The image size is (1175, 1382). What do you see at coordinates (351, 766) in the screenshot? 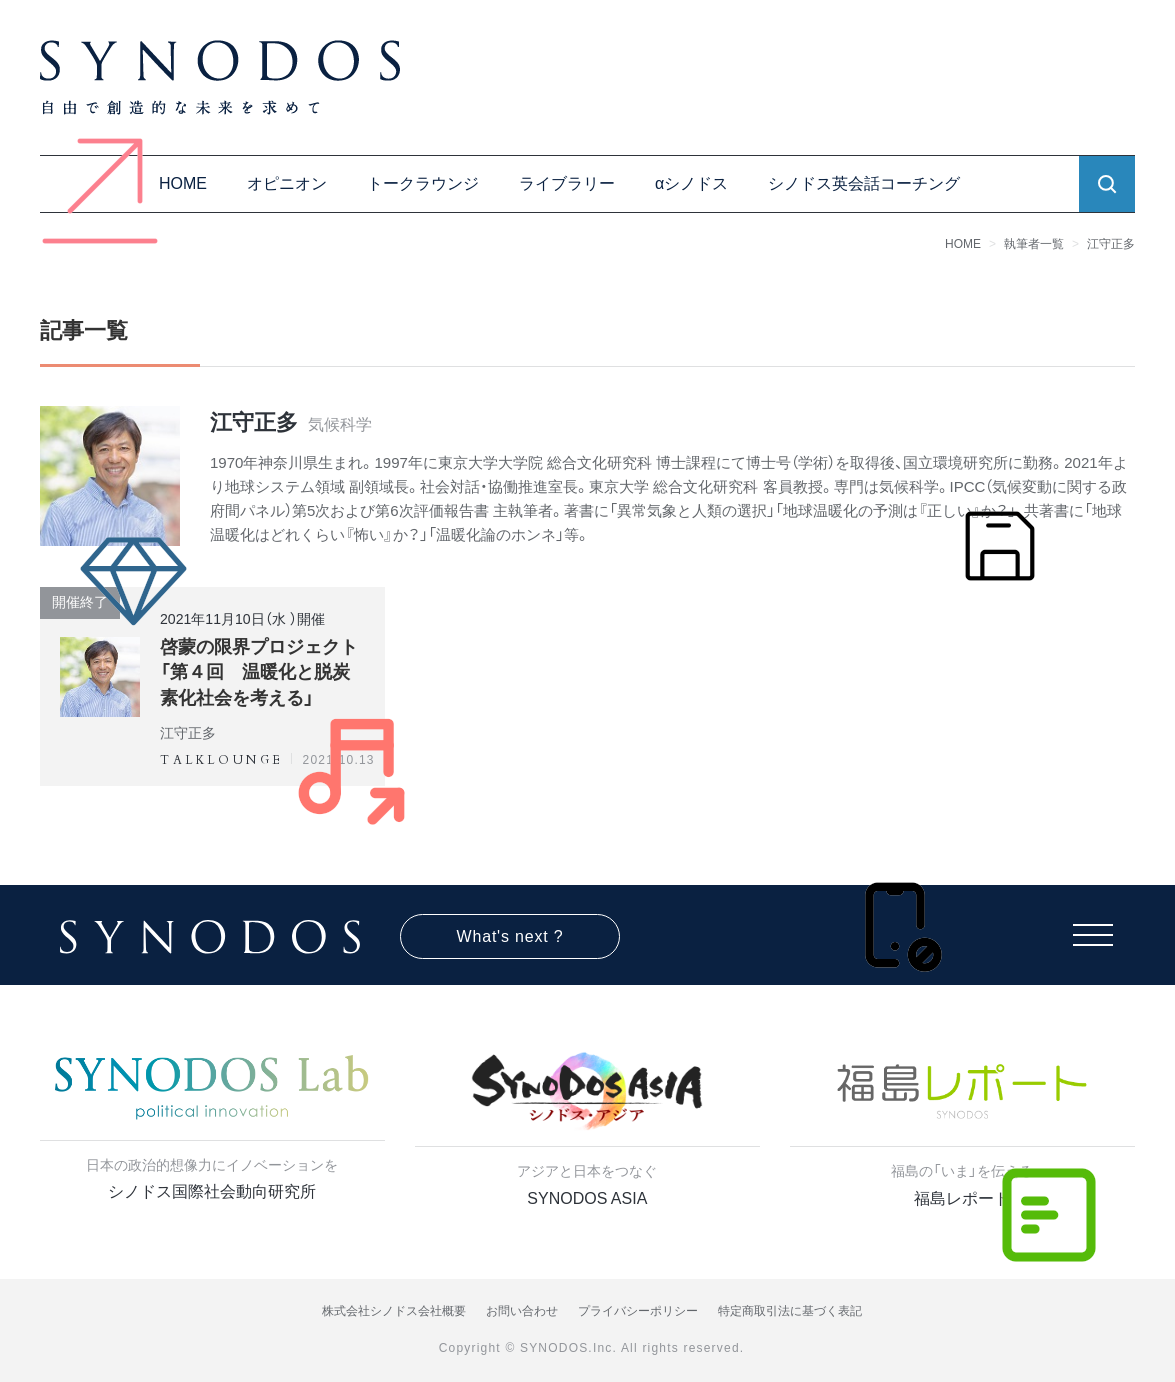
I see `share a song or audio file` at bounding box center [351, 766].